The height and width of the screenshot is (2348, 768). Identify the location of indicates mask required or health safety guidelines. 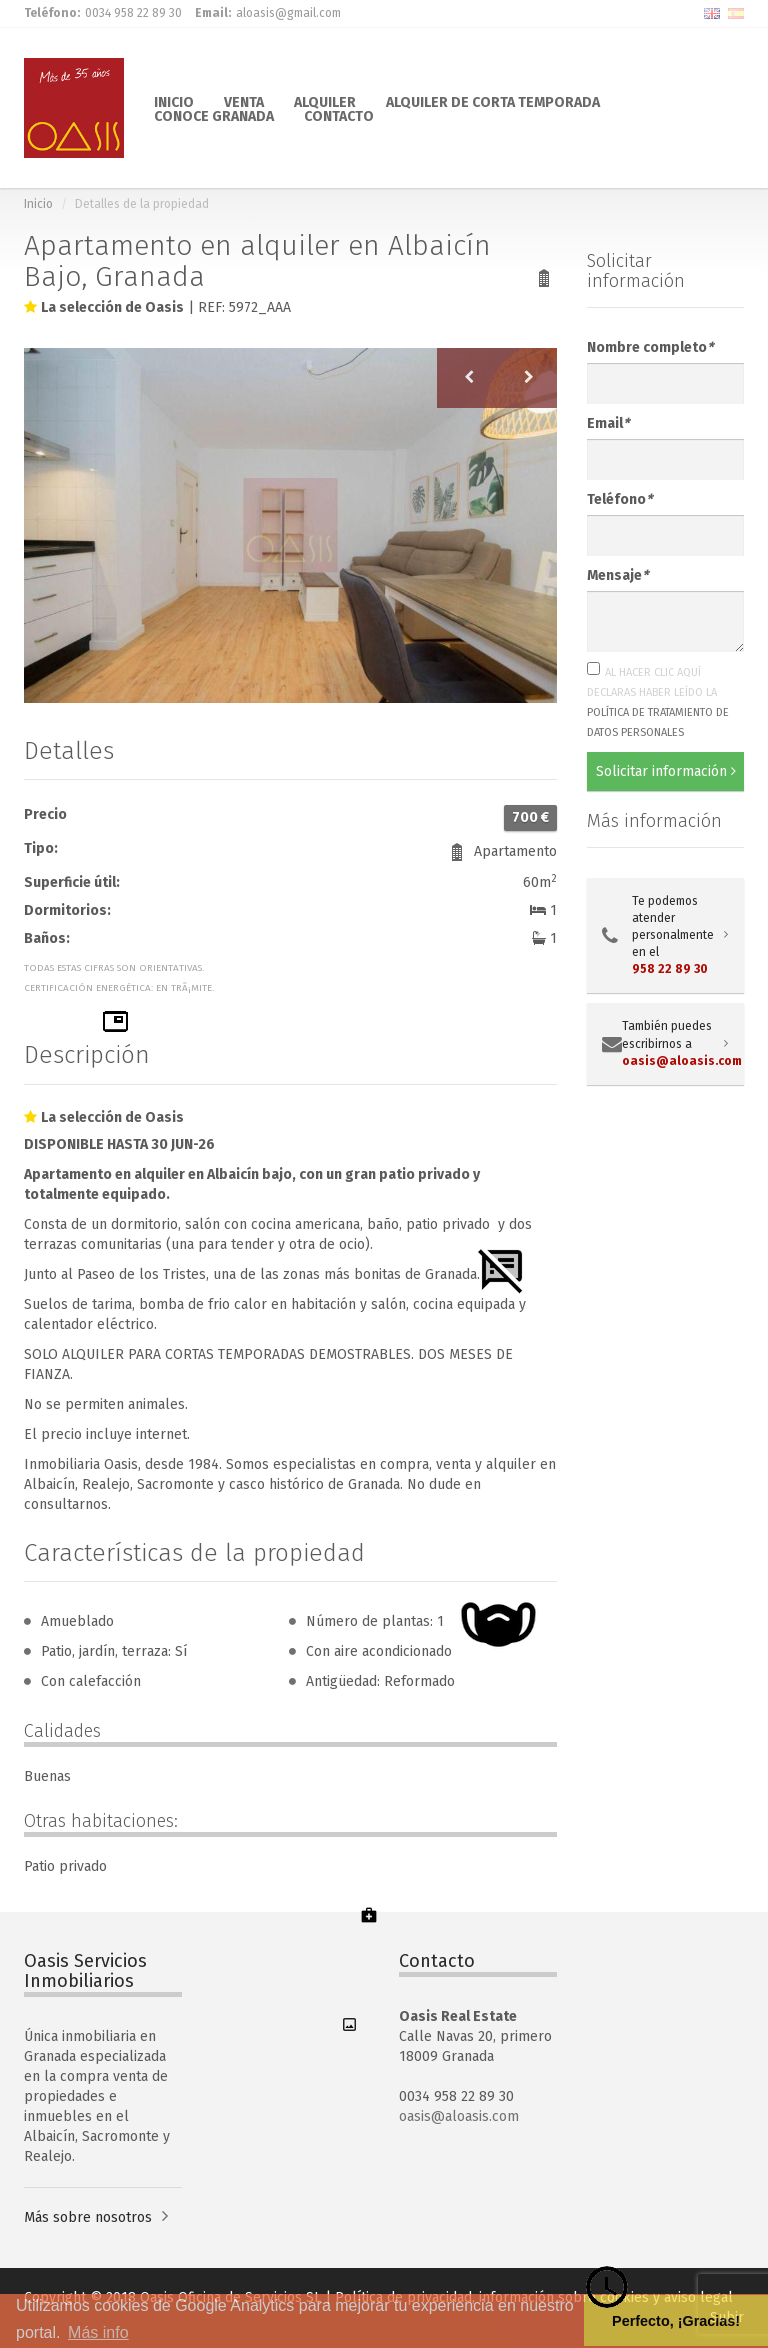
(498, 1624).